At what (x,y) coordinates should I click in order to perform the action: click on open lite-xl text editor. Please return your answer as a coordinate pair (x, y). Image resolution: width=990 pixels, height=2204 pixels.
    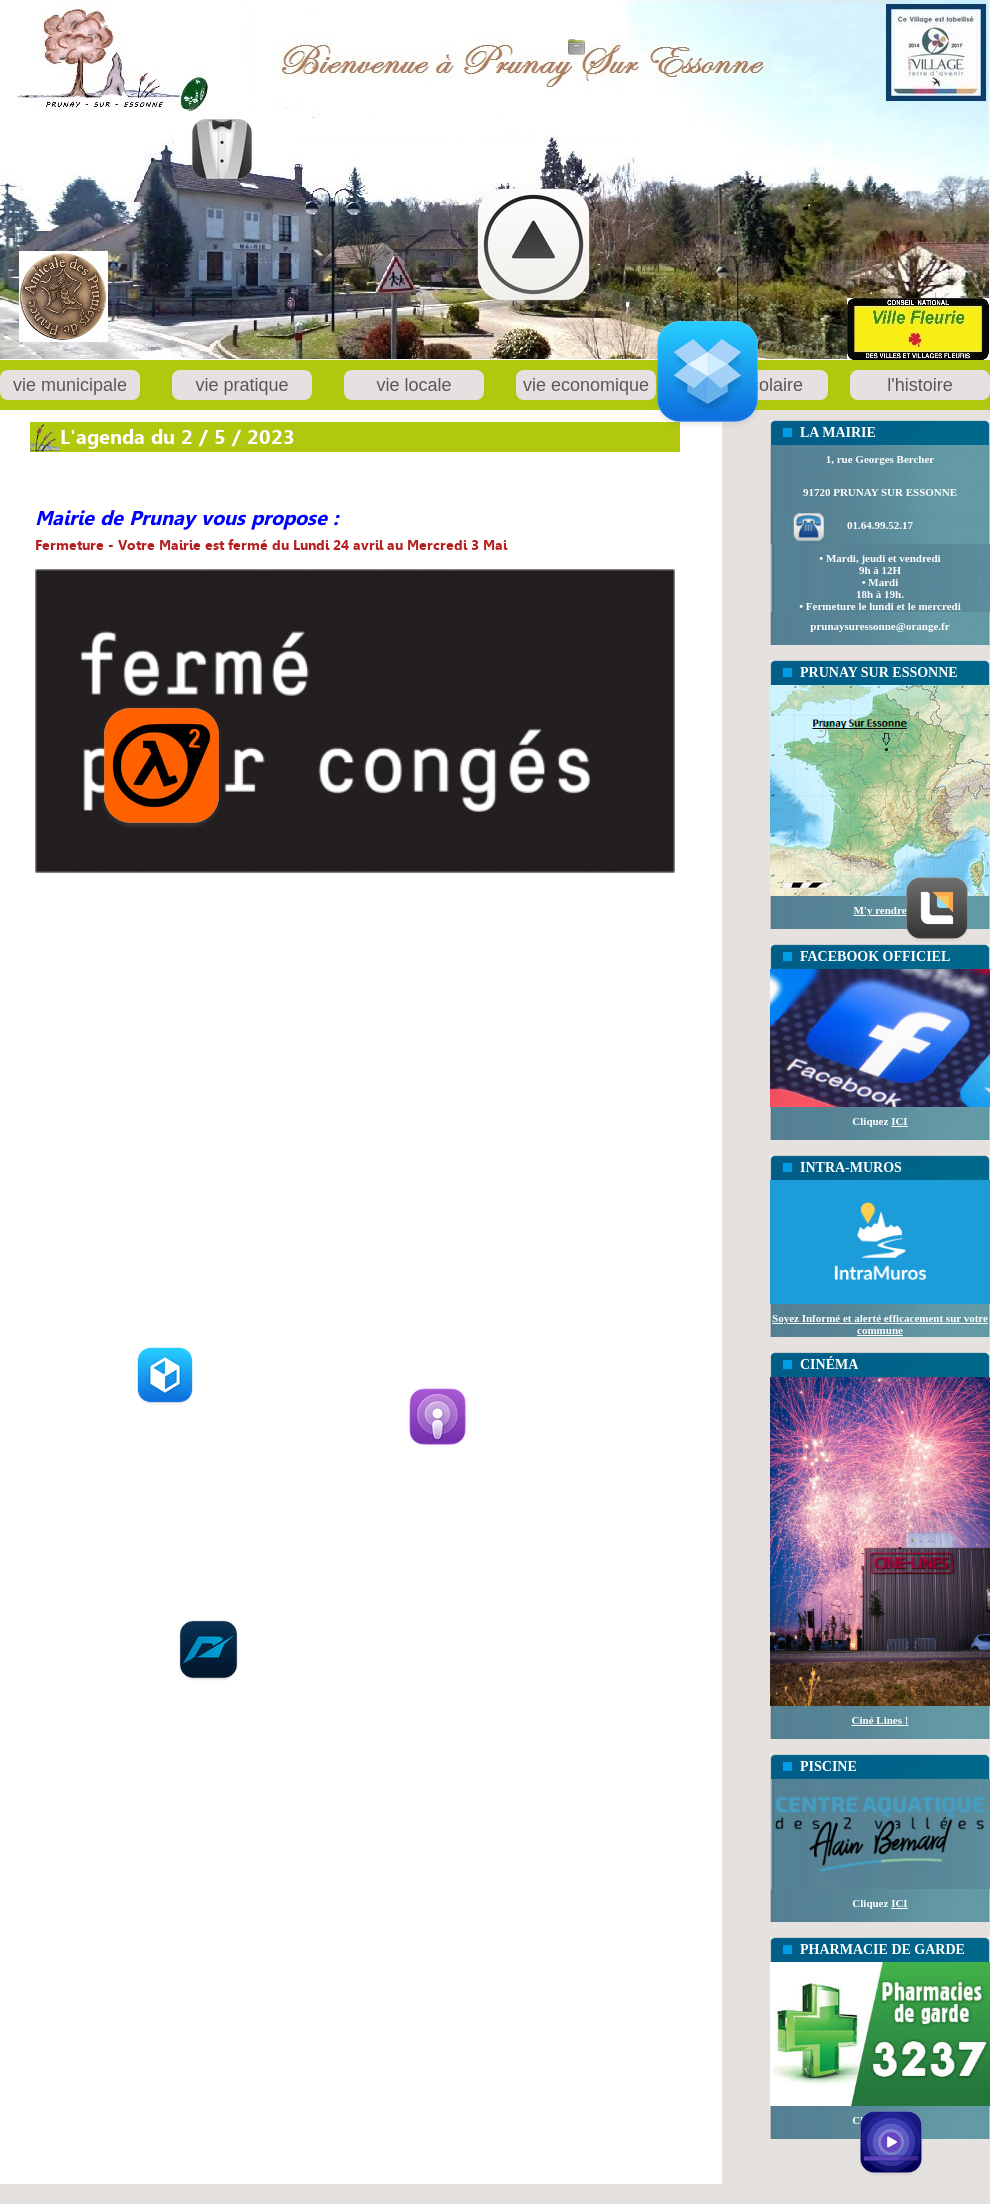
    Looking at the image, I should click on (937, 908).